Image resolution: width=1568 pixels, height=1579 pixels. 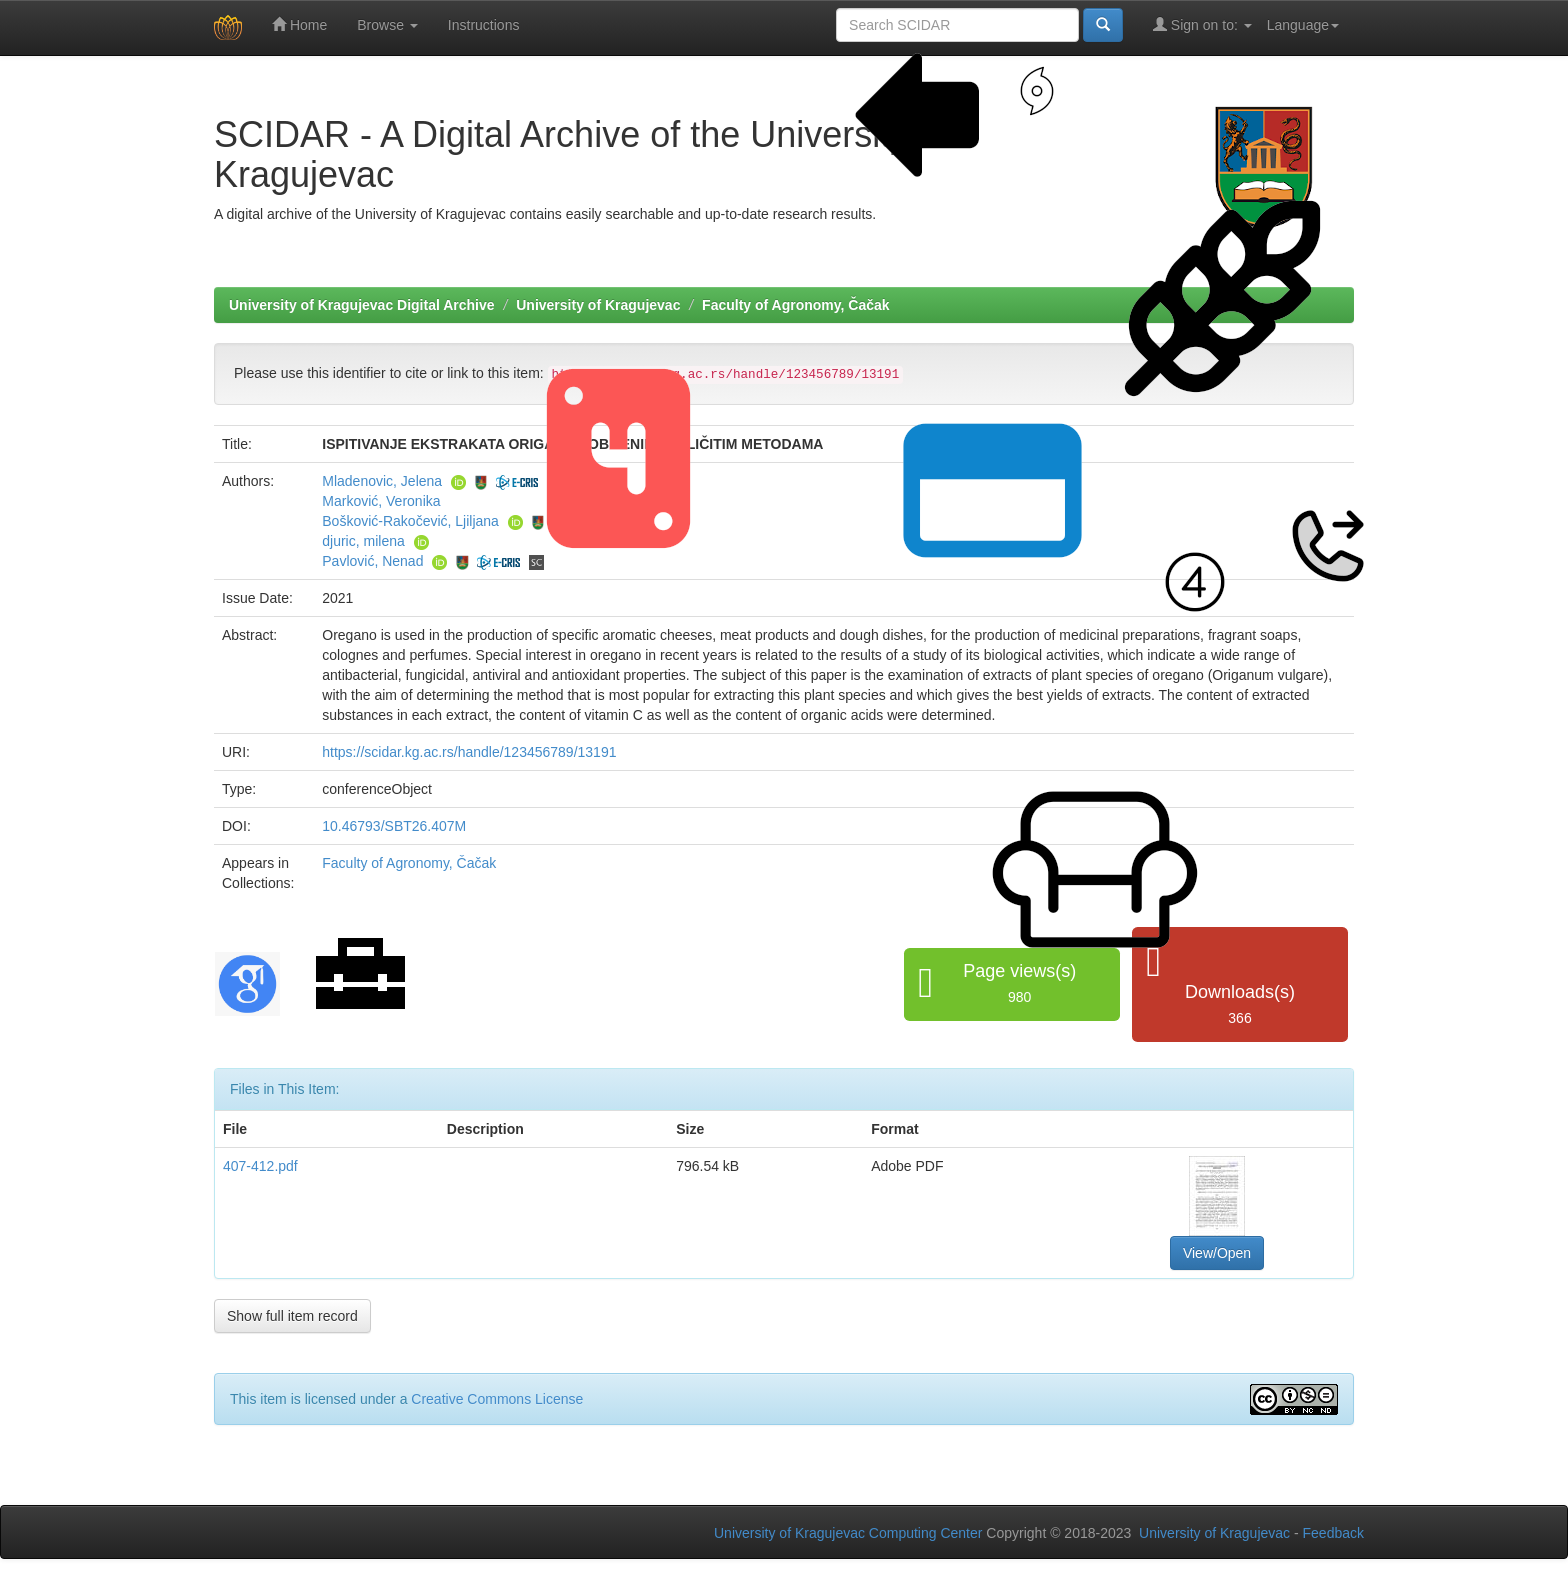 I want to click on access home repair services, so click(x=360, y=973).